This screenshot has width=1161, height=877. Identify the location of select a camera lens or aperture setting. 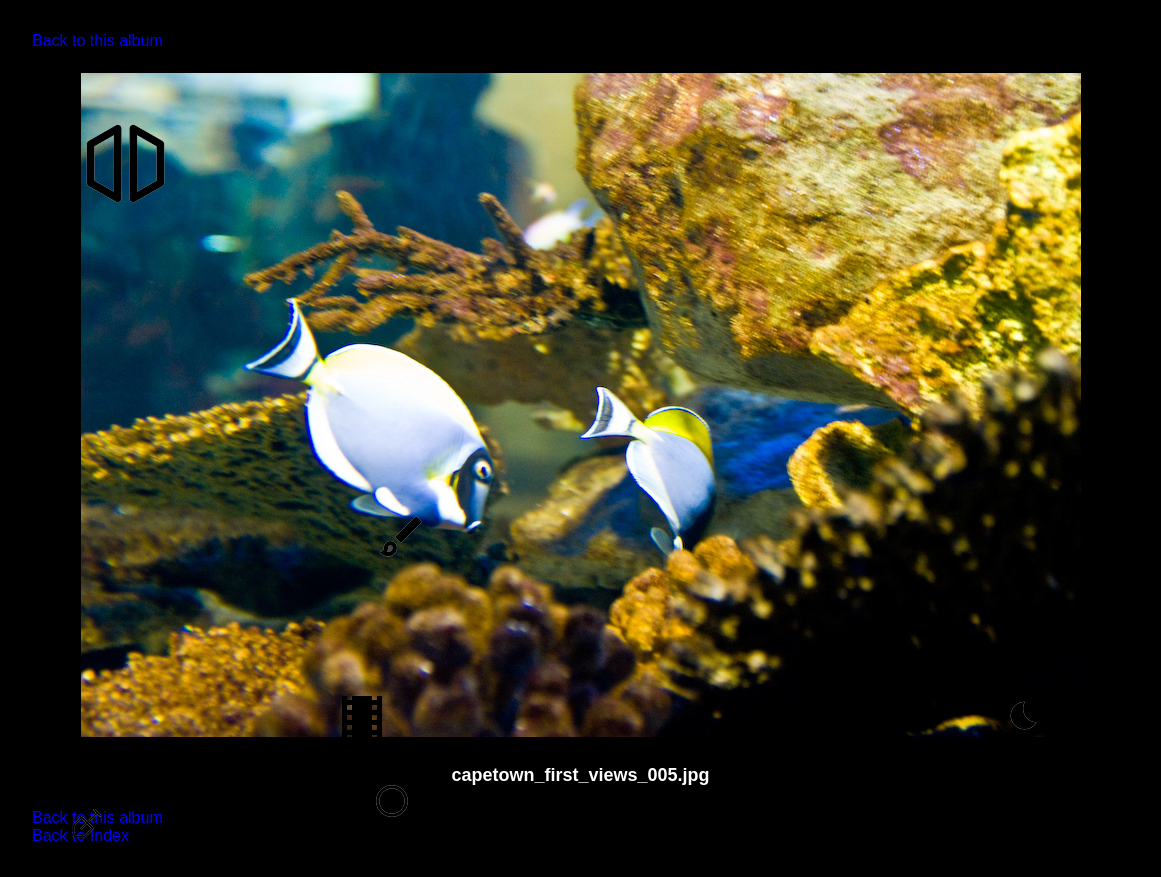
(392, 801).